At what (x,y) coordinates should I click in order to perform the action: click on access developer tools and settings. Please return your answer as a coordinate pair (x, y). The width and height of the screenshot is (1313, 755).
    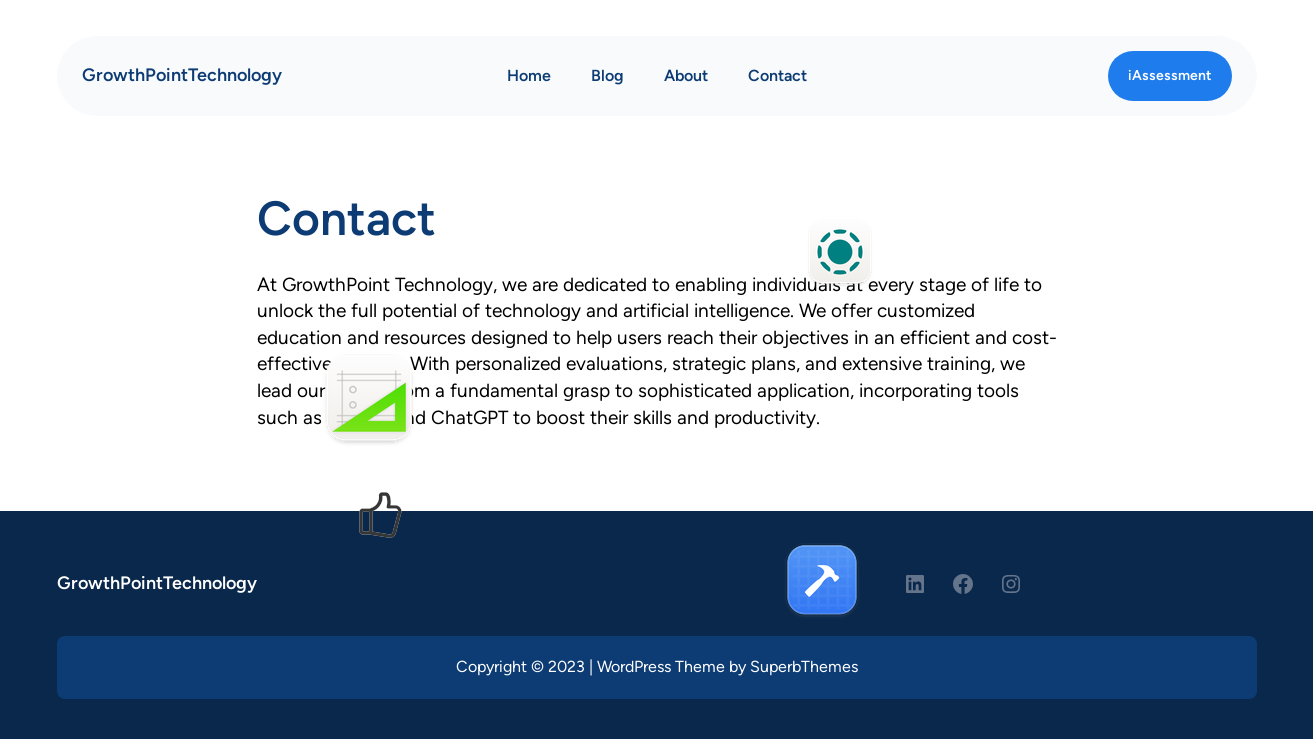
    Looking at the image, I should click on (822, 581).